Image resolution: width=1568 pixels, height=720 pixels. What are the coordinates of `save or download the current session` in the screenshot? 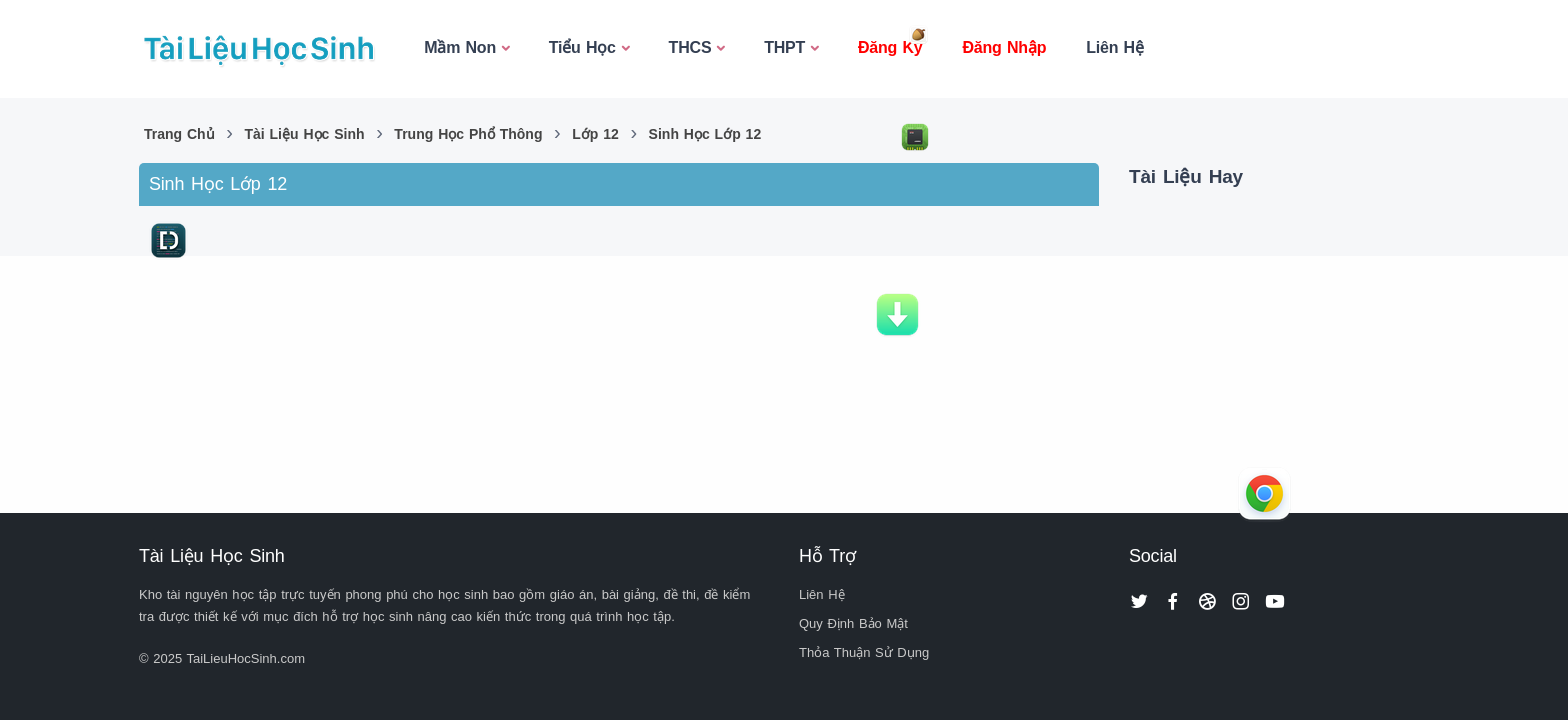 It's located at (897, 314).